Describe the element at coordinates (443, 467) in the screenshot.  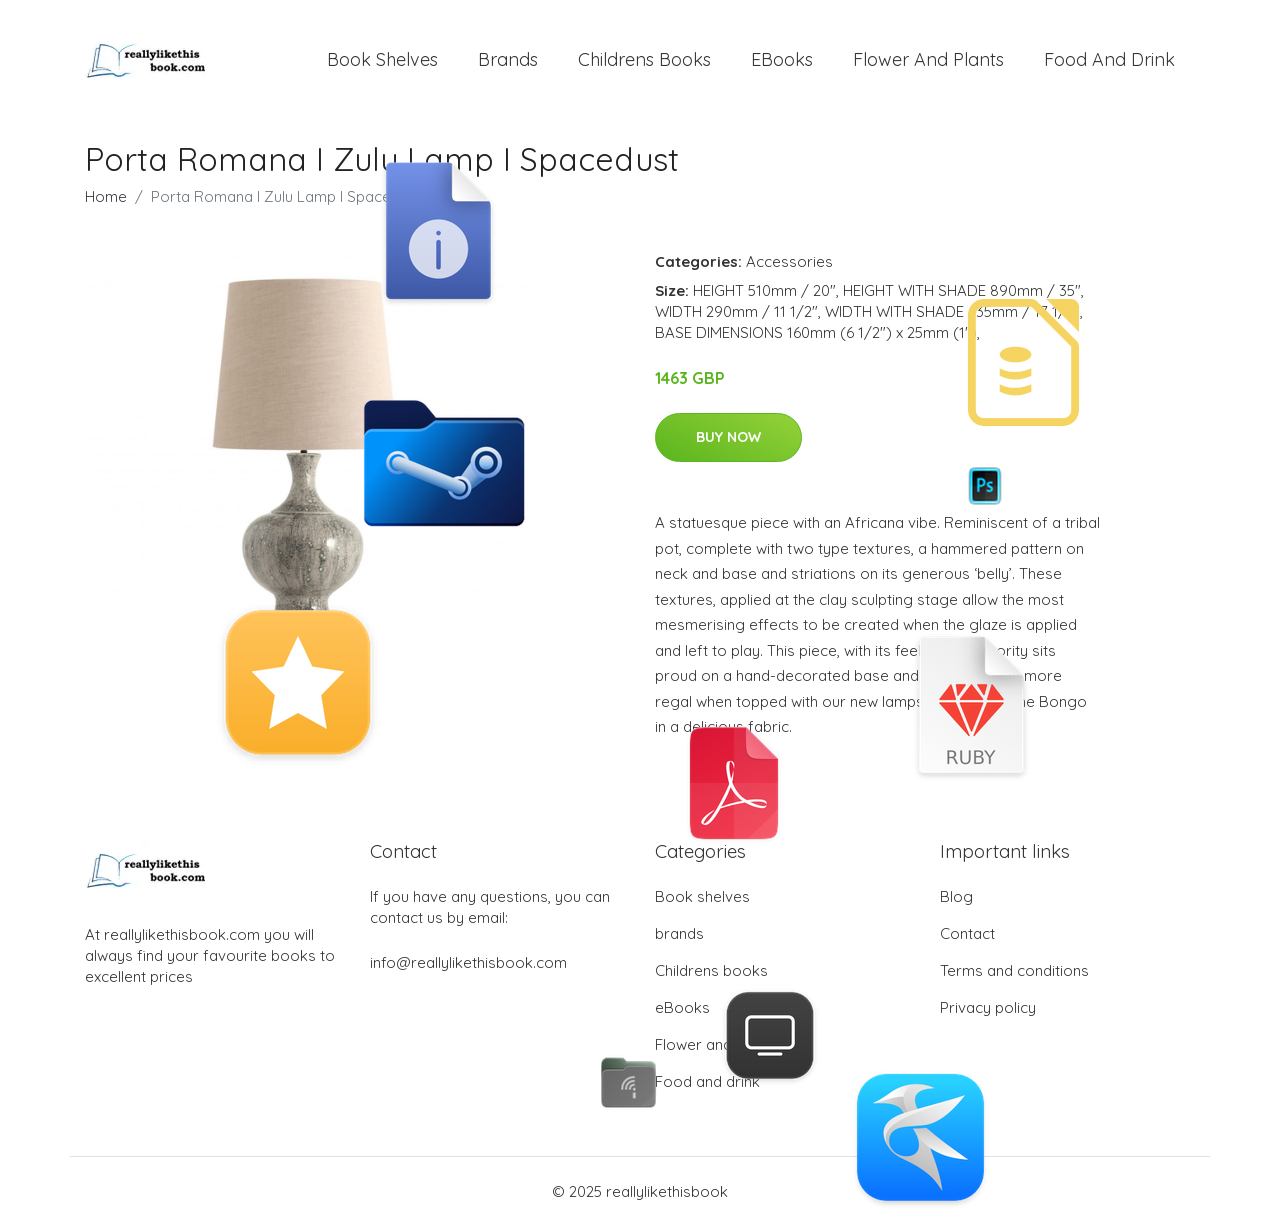
I see `open your Steam games folder` at that location.